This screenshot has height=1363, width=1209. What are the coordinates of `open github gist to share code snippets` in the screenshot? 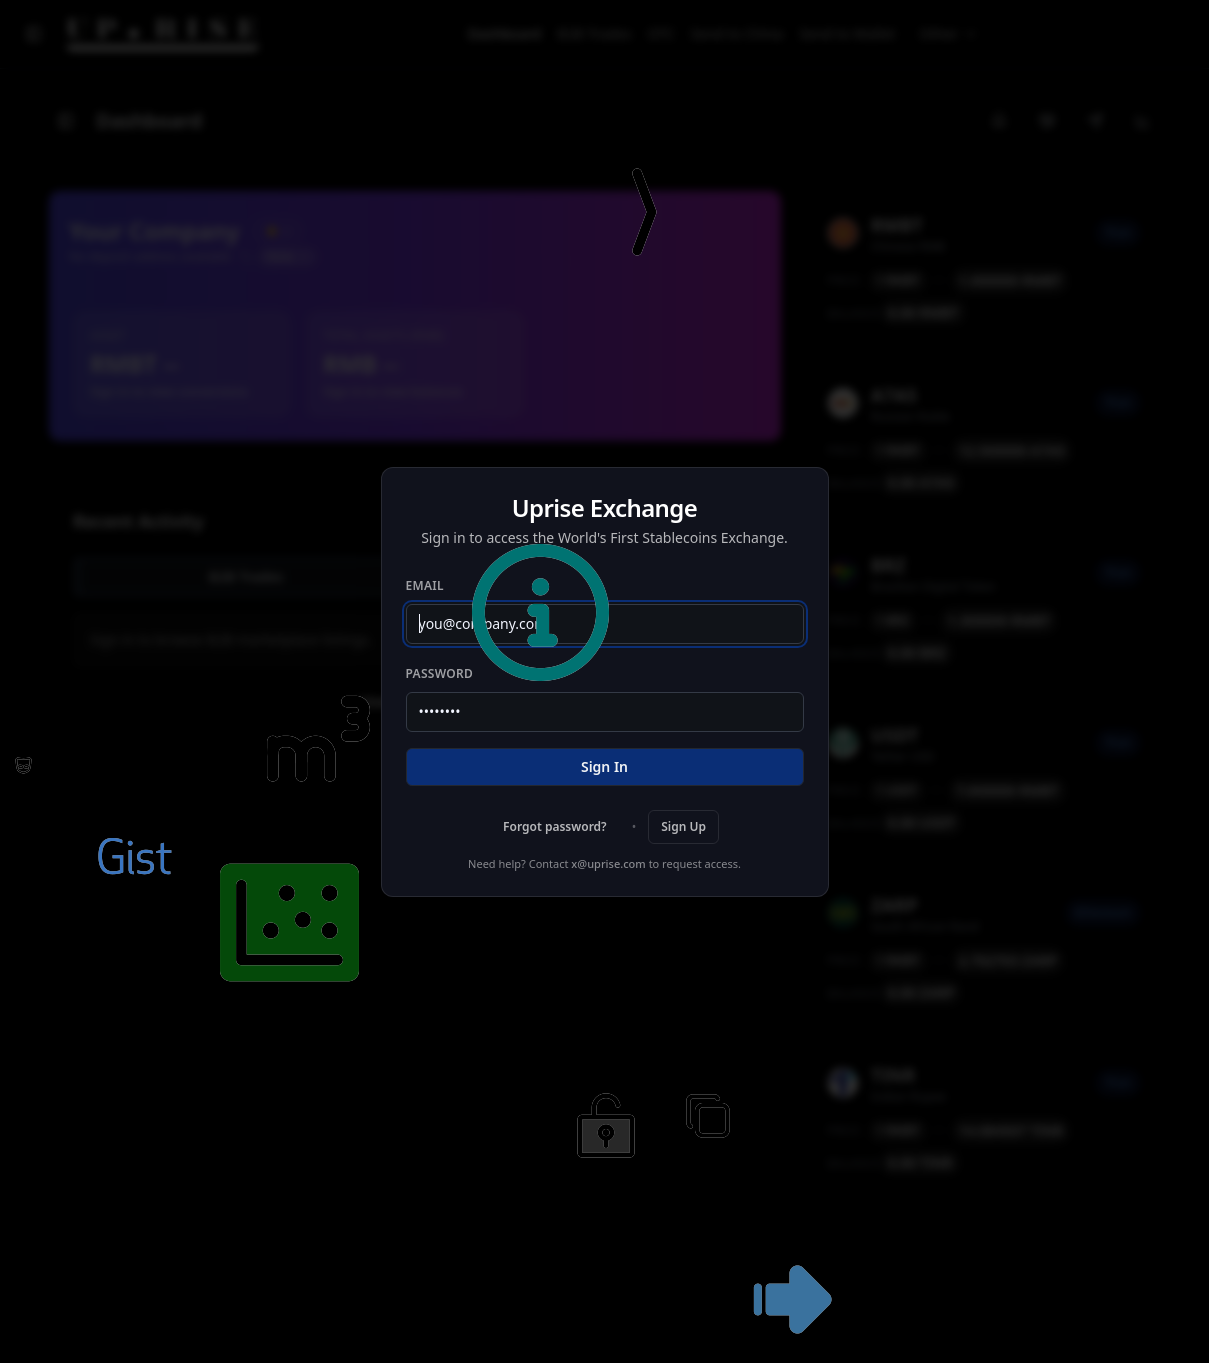 It's located at (136, 856).